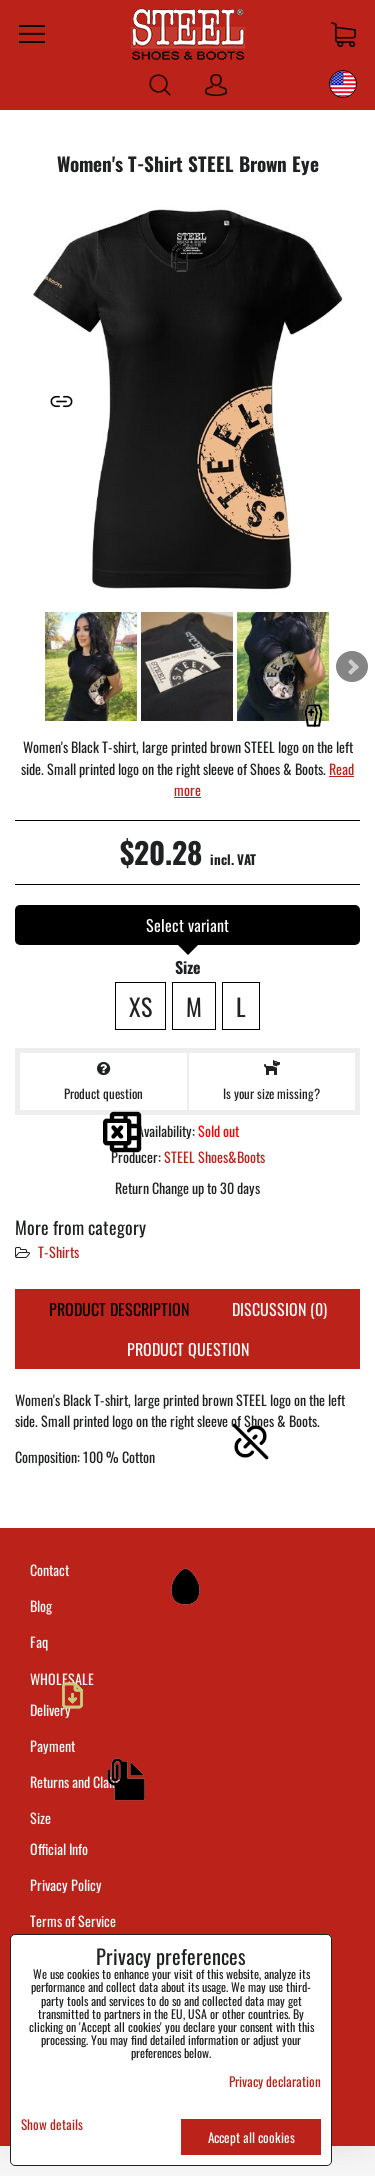 This screenshot has width=375, height=2176. Describe the element at coordinates (124, 1132) in the screenshot. I see `open Microsoft Excel` at that location.